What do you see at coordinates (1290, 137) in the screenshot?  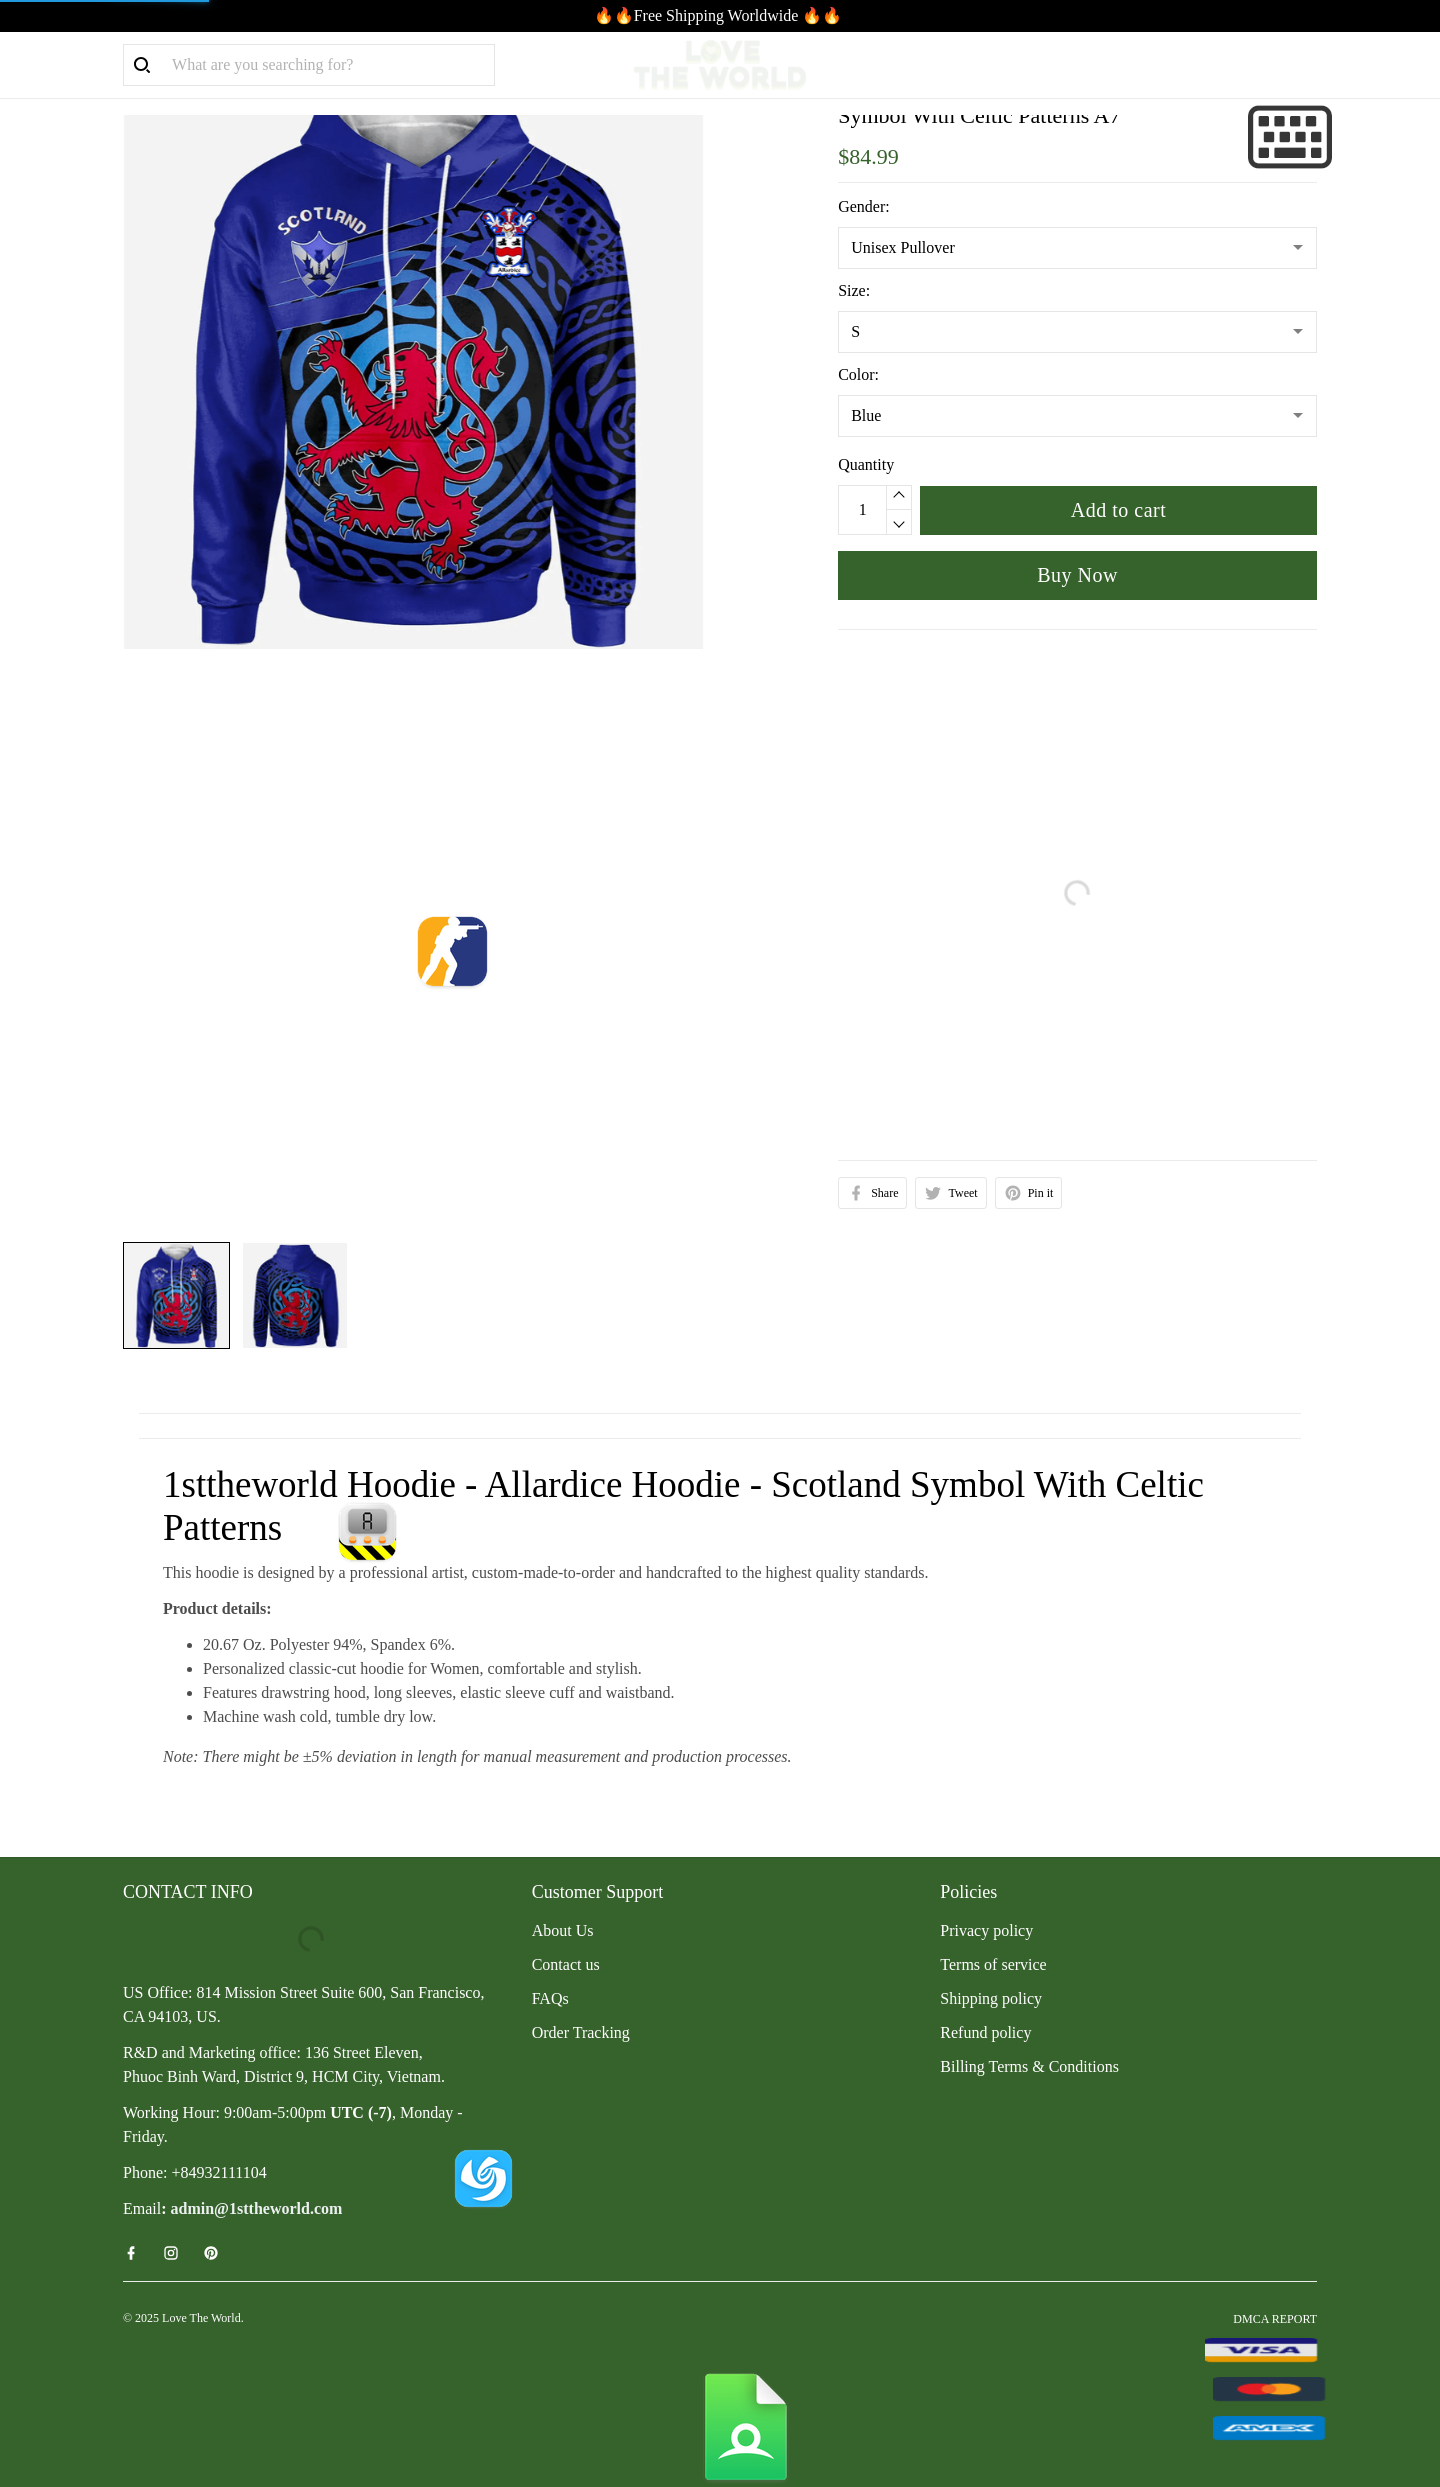 I see `open keyboard settings` at bounding box center [1290, 137].